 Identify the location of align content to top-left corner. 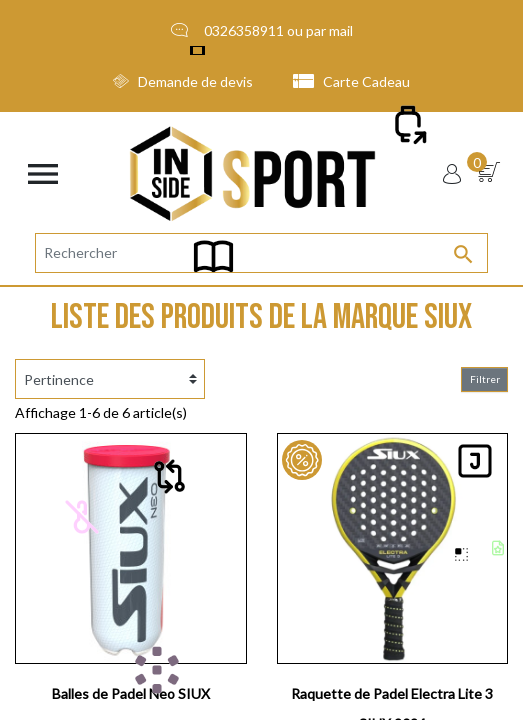
(461, 554).